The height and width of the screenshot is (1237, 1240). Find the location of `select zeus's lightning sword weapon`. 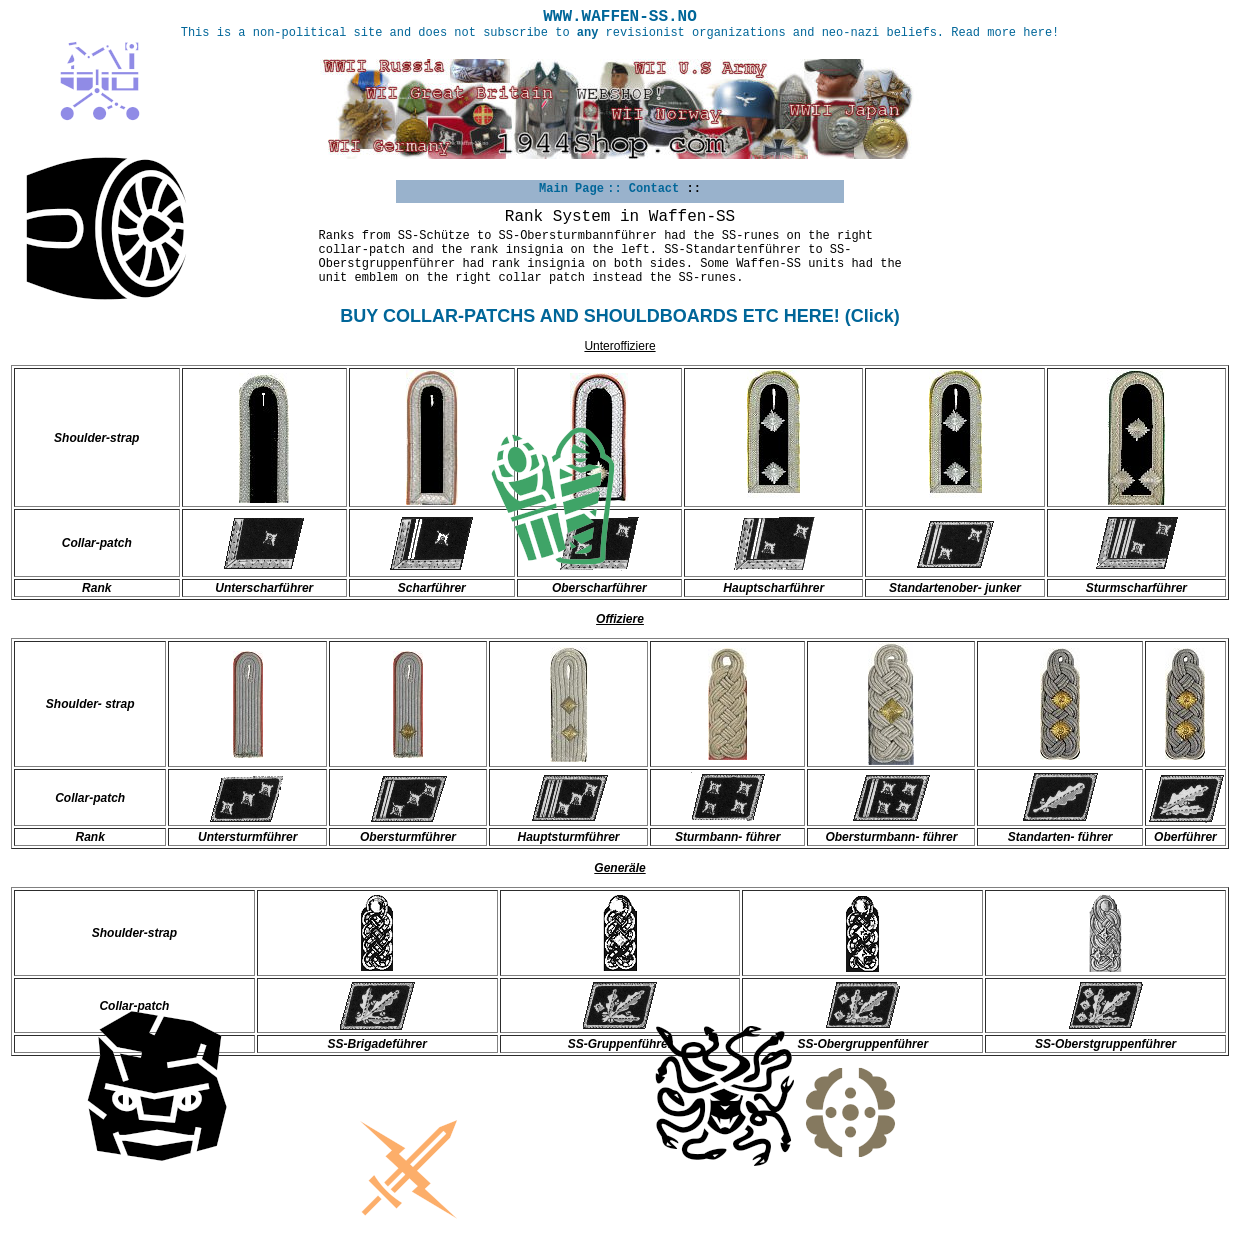

select zeus's lightning sword weapon is located at coordinates (408, 1169).